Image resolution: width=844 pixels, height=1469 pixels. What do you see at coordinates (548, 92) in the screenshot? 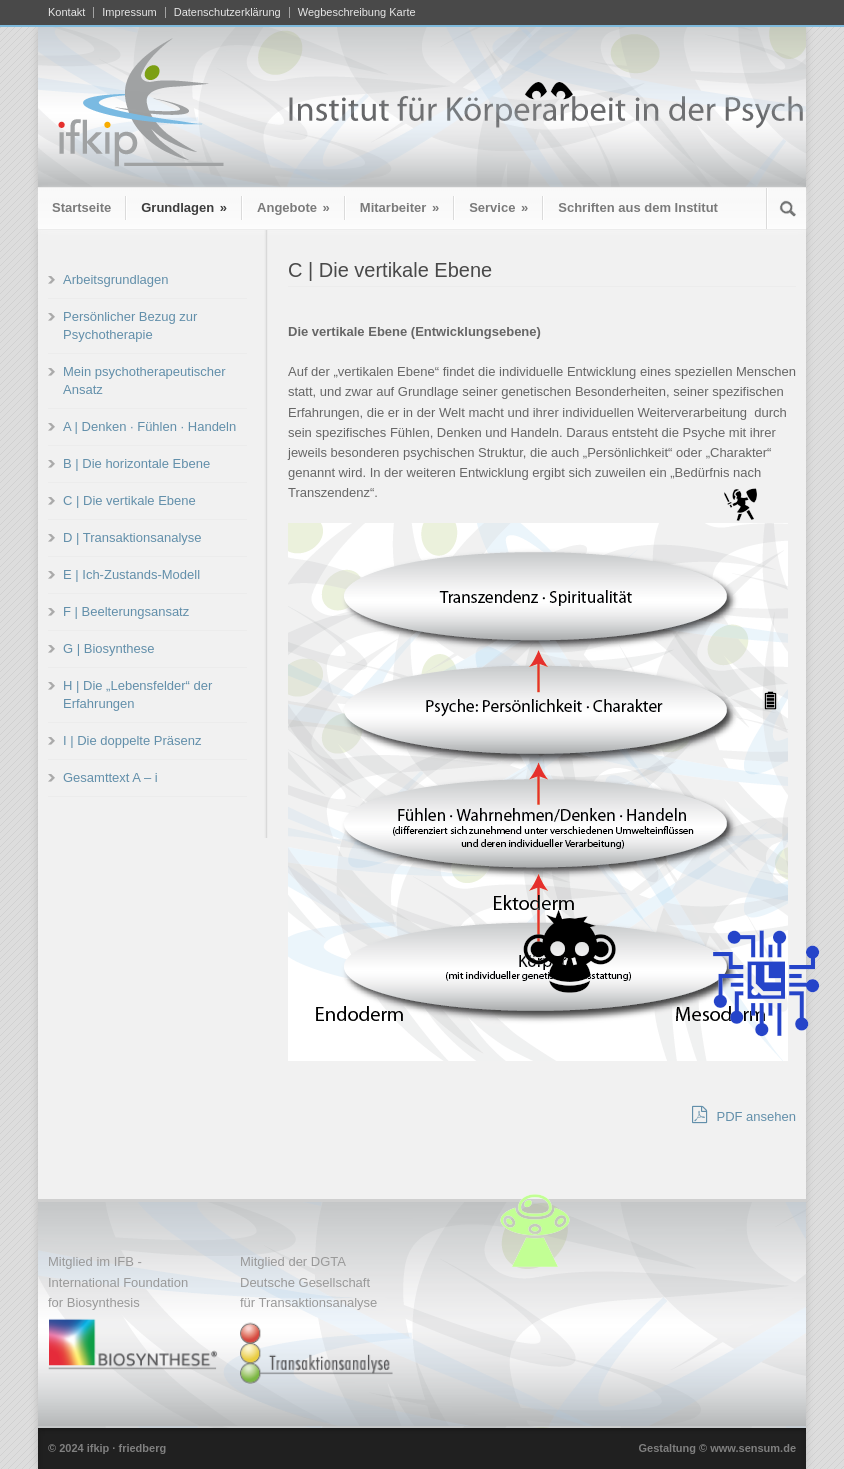
I see `indicates a worried or anxious state` at bounding box center [548, 92].